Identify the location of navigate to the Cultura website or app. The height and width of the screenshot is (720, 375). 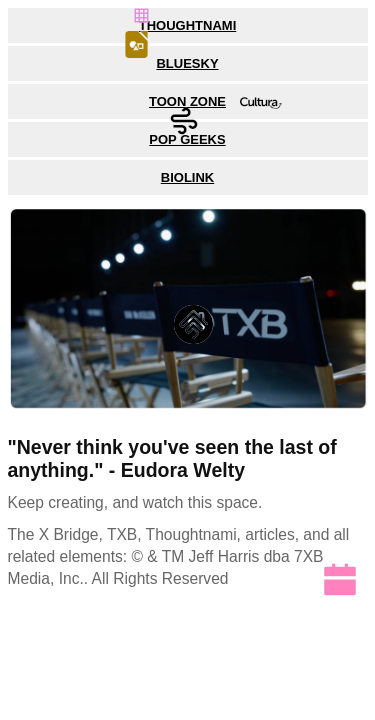
(261, 103).